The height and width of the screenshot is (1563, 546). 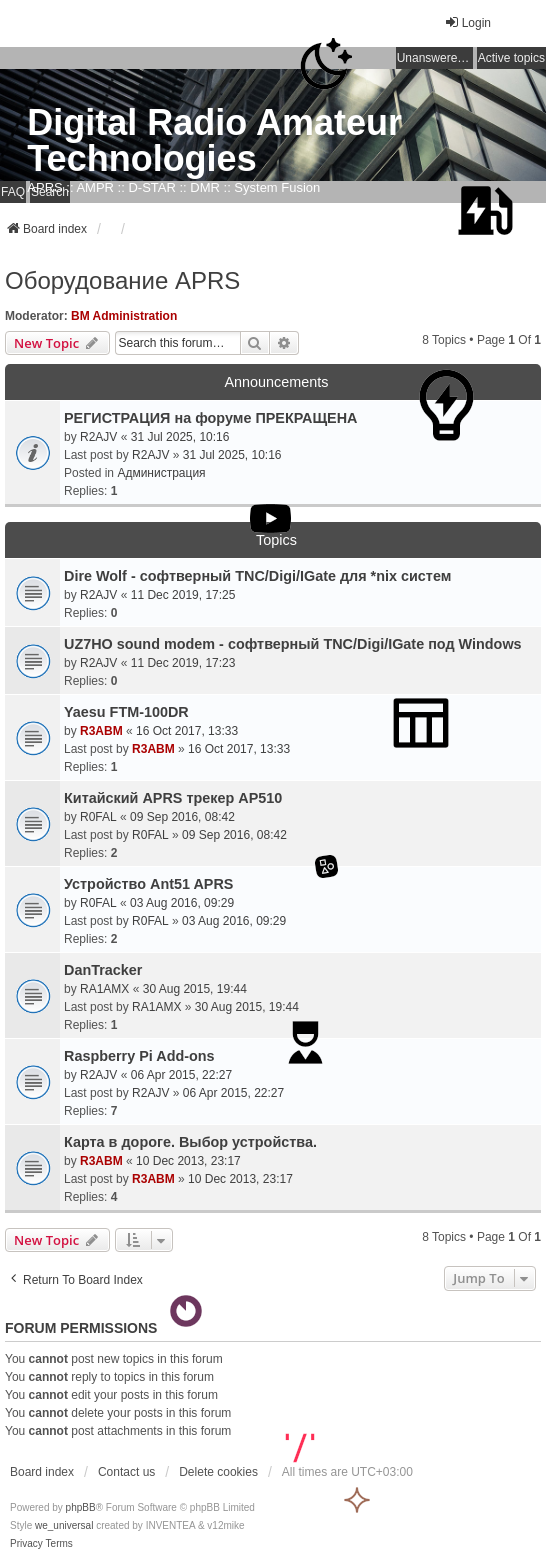 I want to click on access slash commands menu, so click(x=300, y=1448).